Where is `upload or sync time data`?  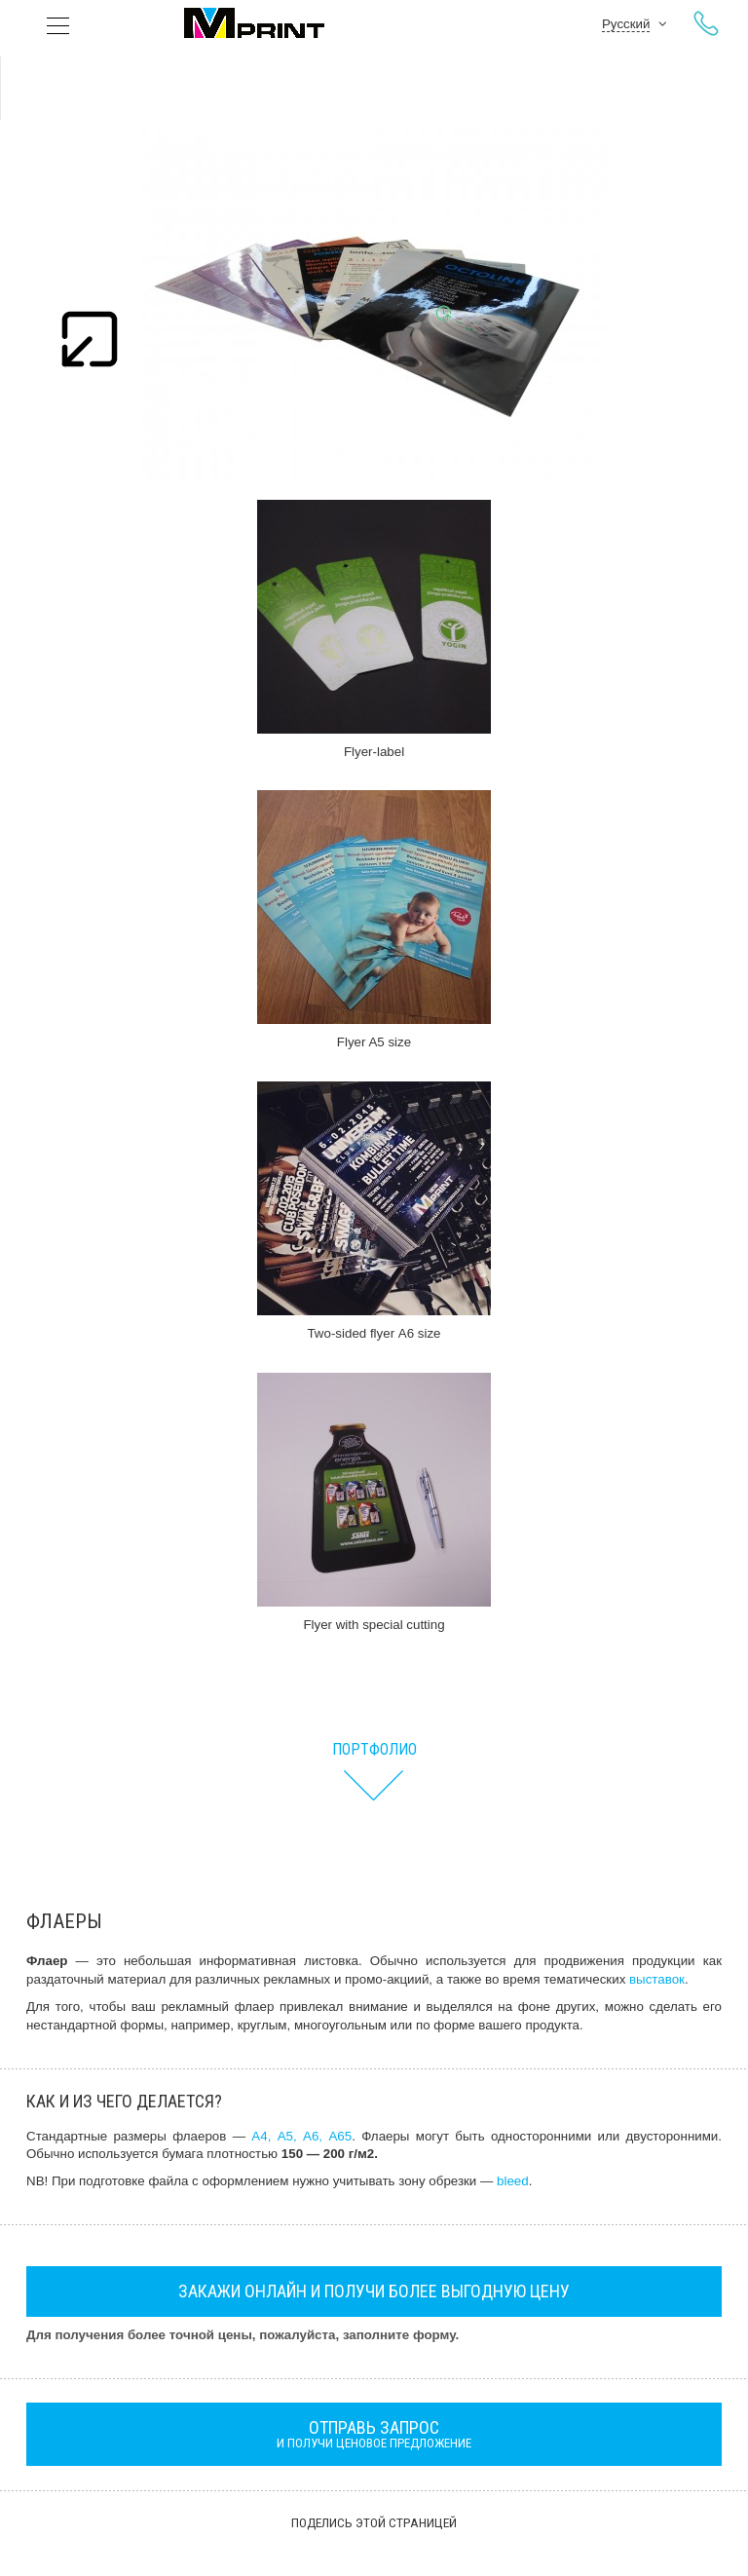 upload or sync time data is located at coordinates (443, 313).